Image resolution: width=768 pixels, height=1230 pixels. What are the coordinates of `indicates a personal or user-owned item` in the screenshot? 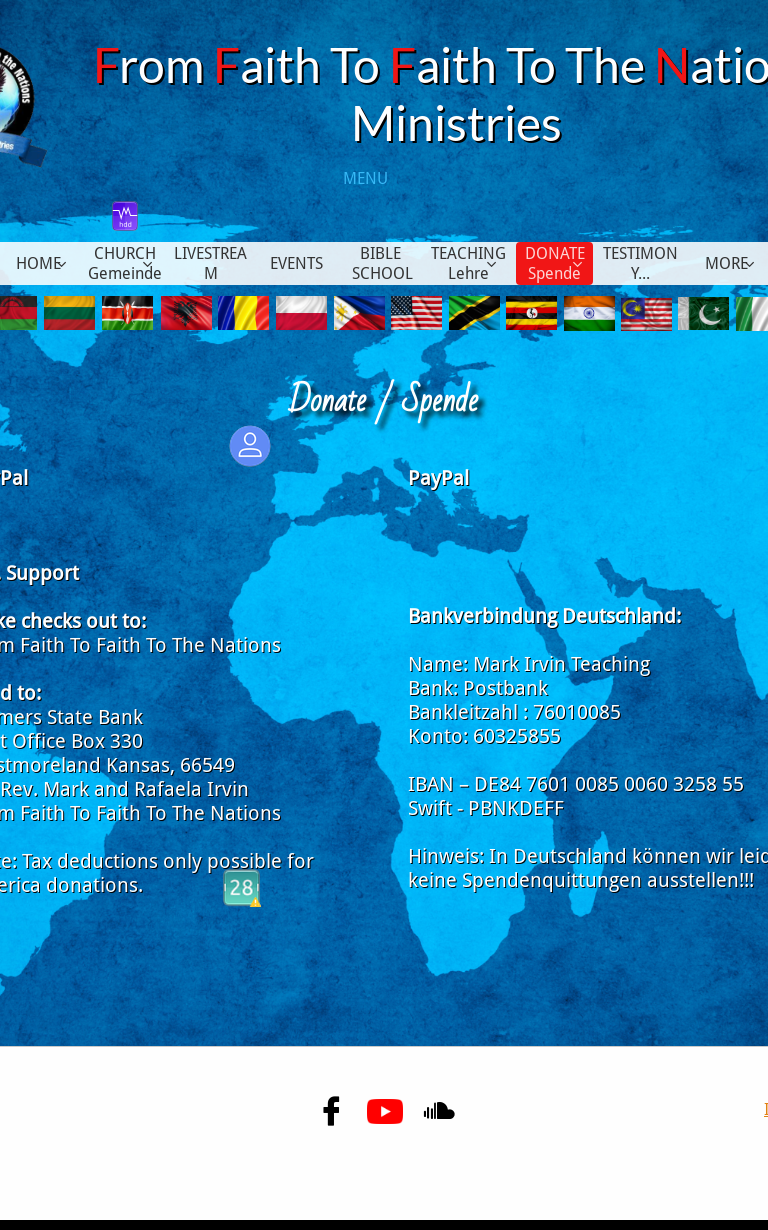 It's located at (250, 446).